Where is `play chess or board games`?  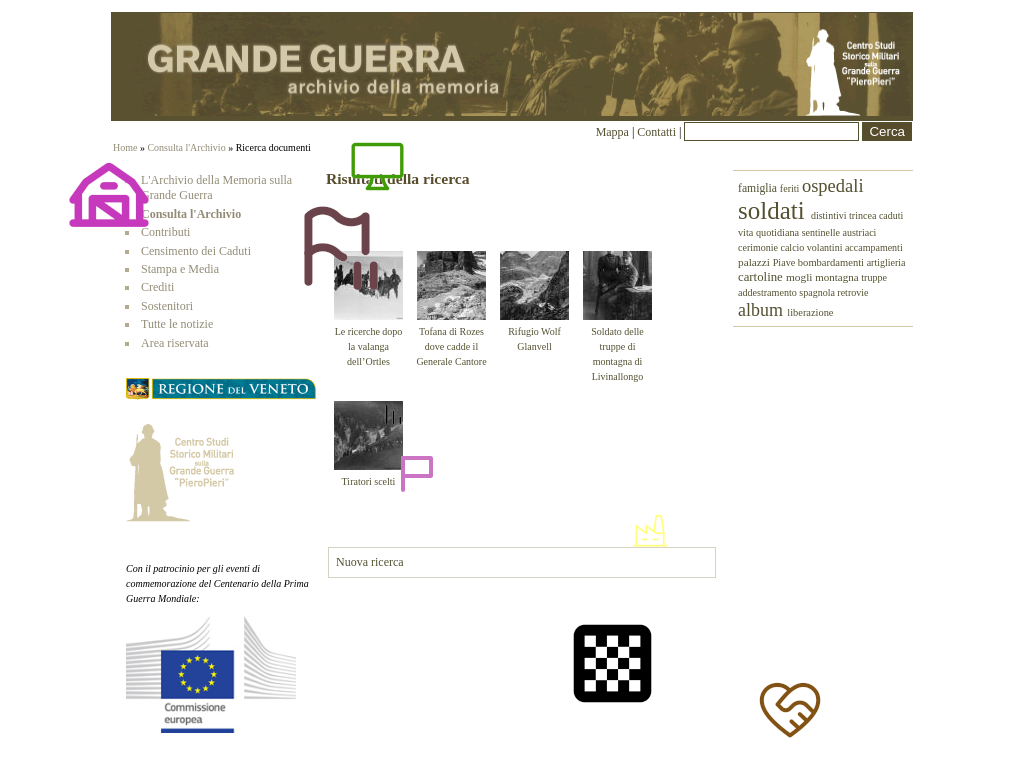
play chess or board games is located at coordinates (612, 663).